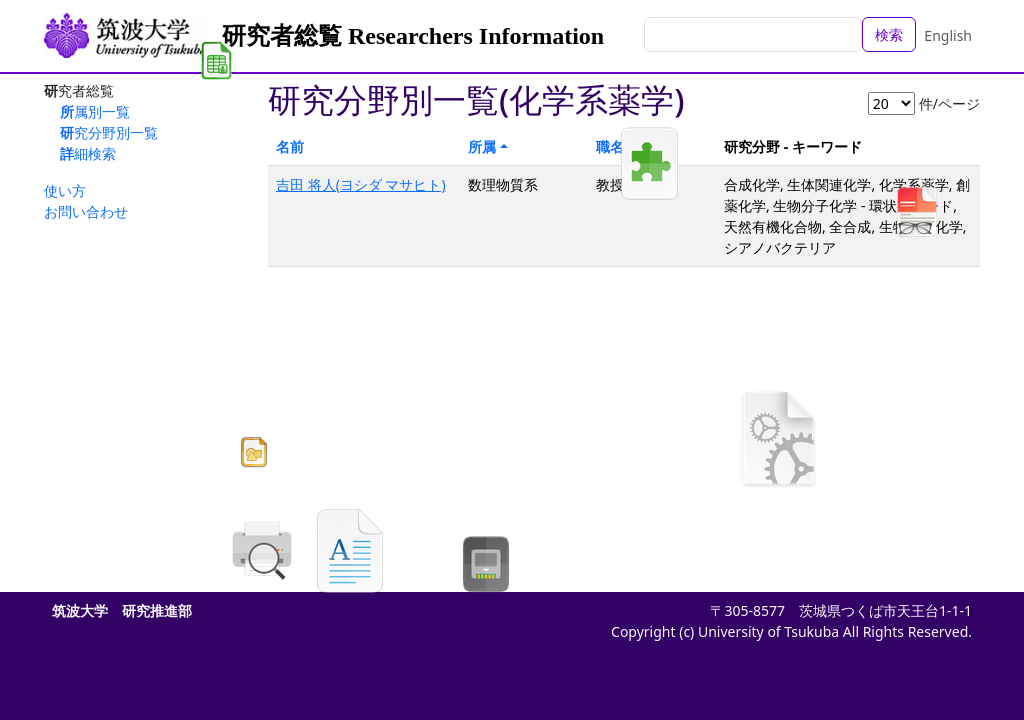 The width and height of the screenshot is (1024, 720). Describe the element at coordinates (254, 452) in the screenshot. I see `a libreoffice draw document file` at that location.